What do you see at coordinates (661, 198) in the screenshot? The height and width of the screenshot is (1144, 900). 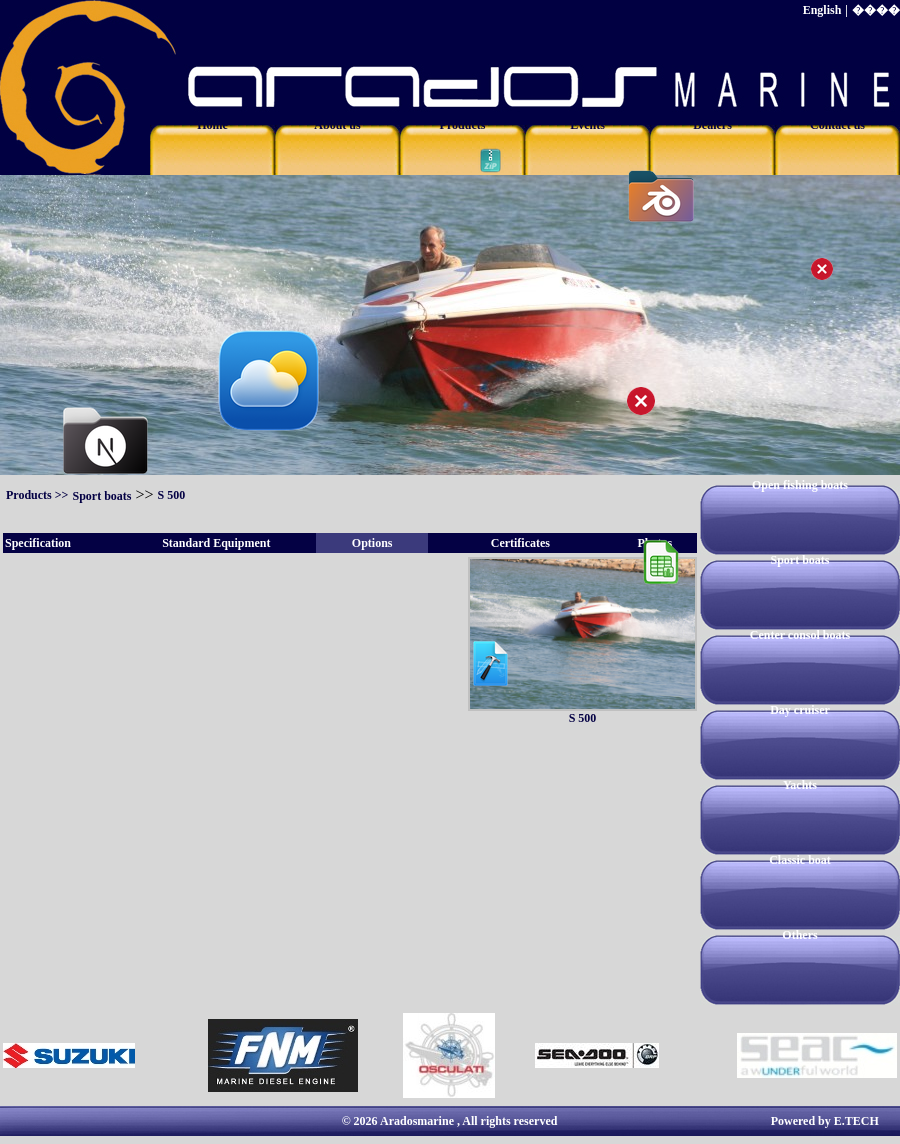 I see `open folder containing Blender project files` at bounding box center [661, 198].